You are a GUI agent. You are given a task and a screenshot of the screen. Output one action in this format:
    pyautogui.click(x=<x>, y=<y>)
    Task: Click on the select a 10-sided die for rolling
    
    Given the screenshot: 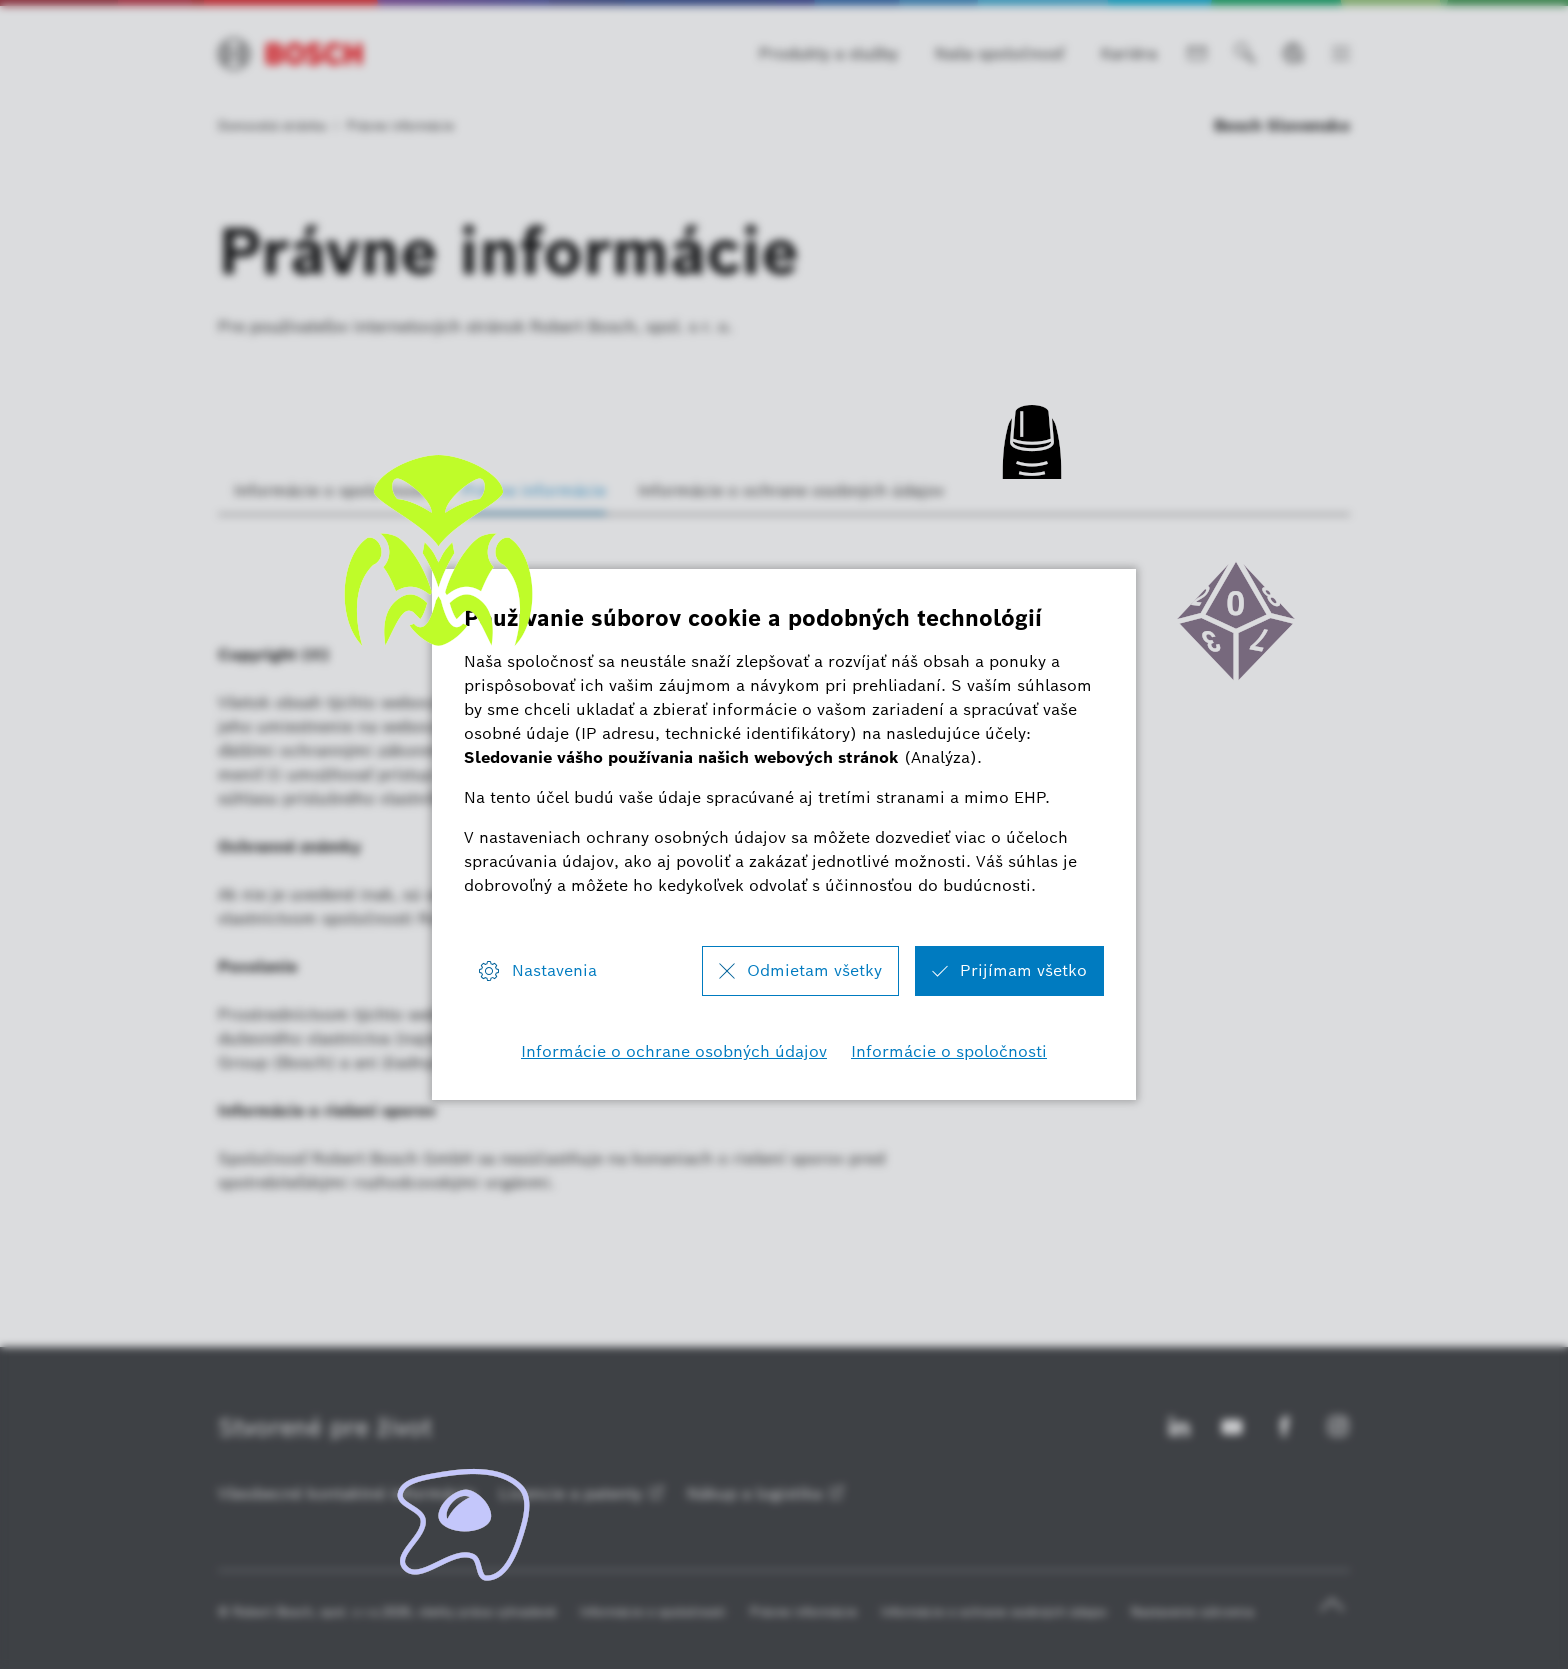 What is the action you would take?
    pyautogui.click(x=1236, y=621)
    